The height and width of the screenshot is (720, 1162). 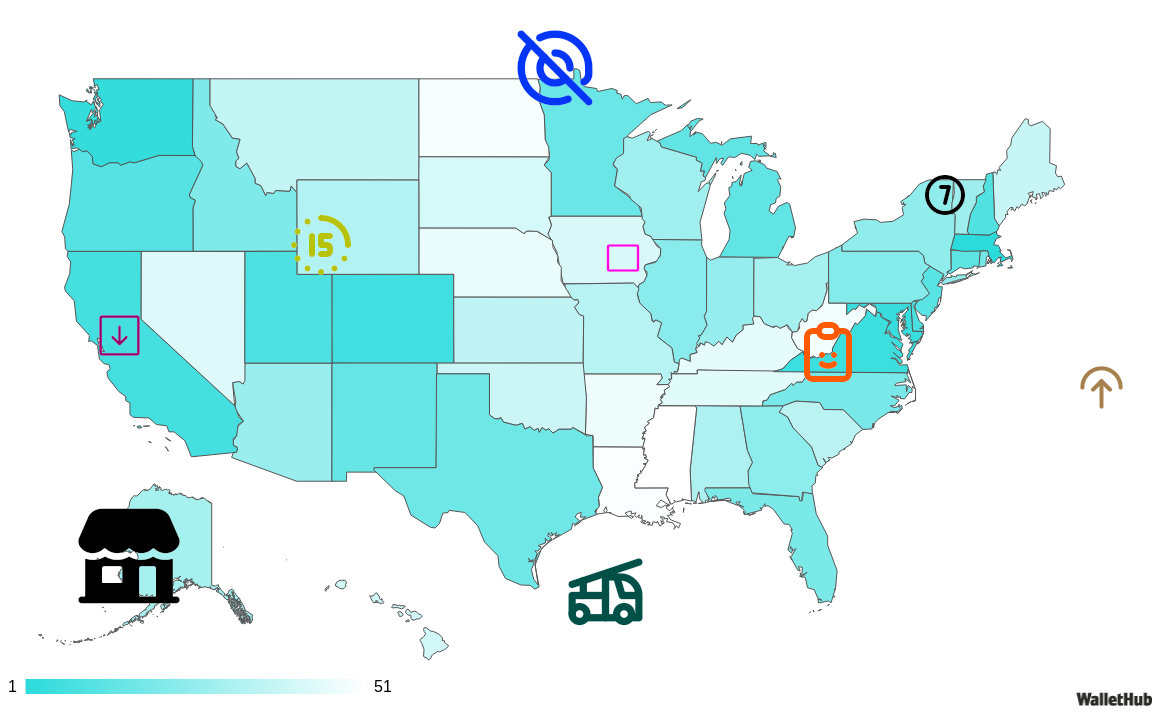 What do you see at coordinates (1101, 387) in the screenshot?
I see `upload to cloud storage` at bounding box center [1101, 387].